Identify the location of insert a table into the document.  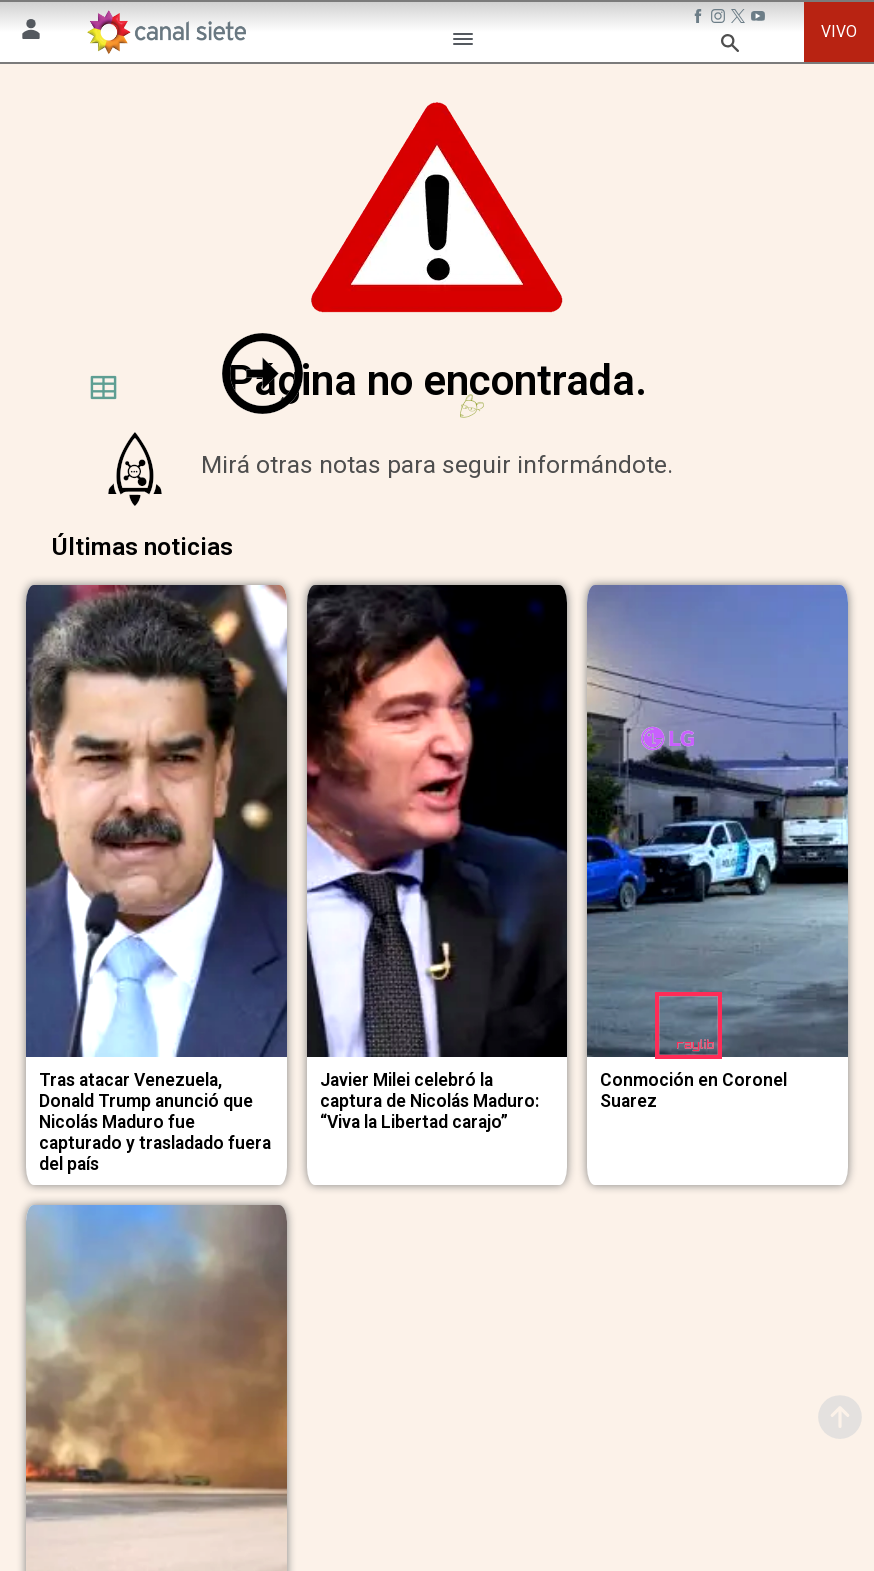
(103, 387).